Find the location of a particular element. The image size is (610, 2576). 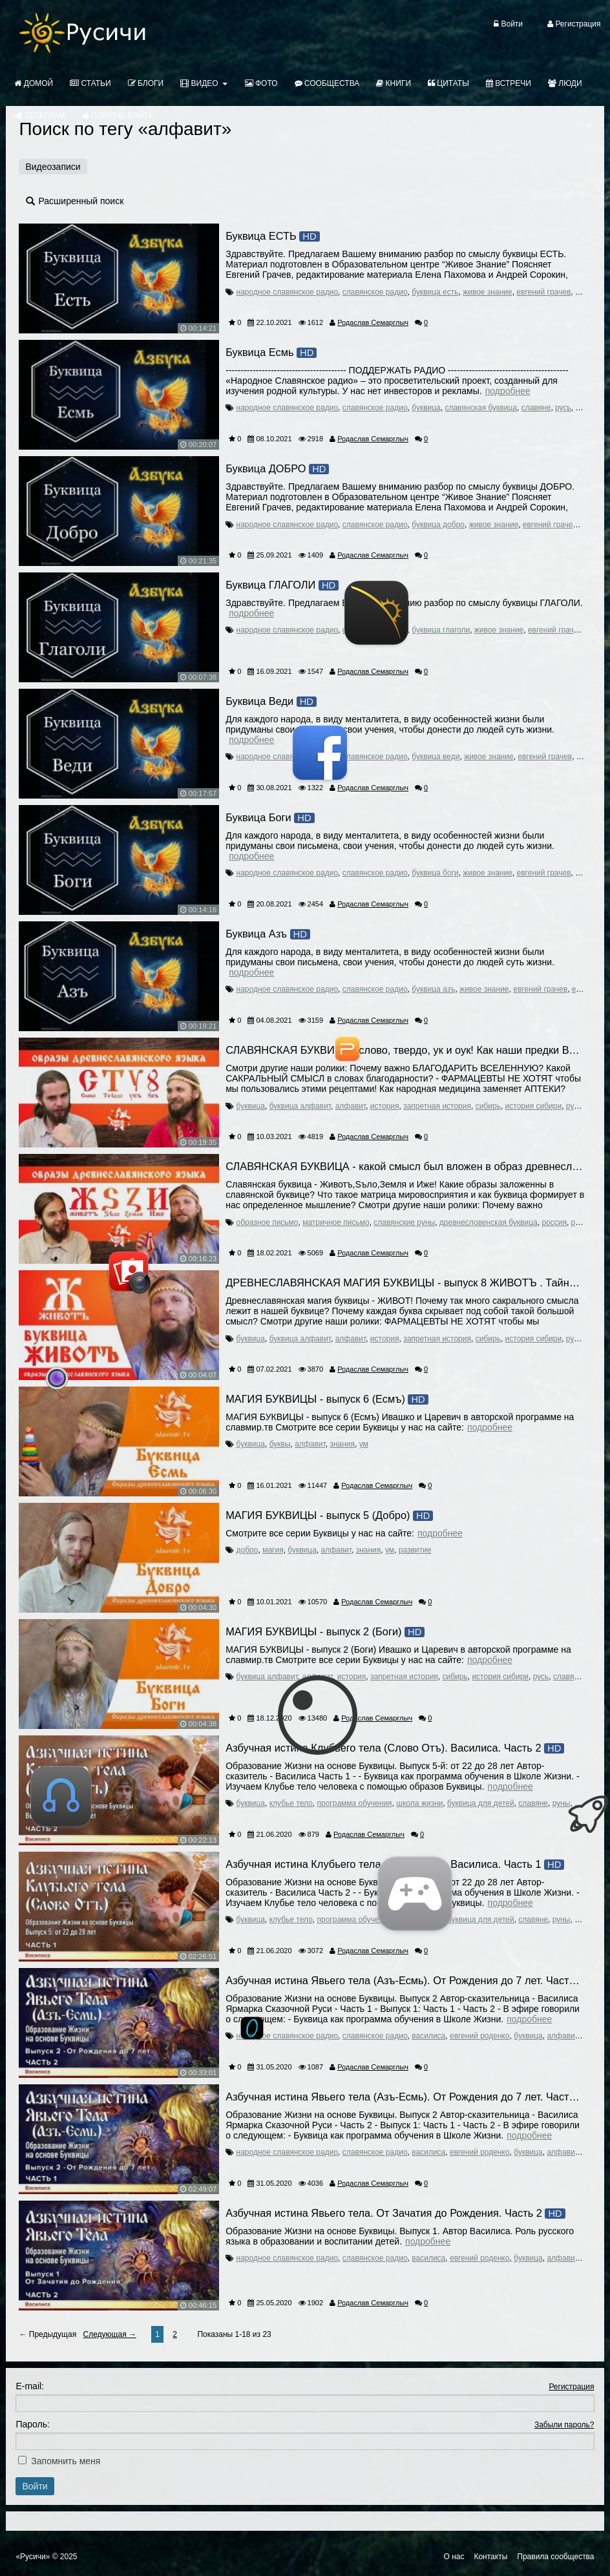

open Photo Booth app is located at coordinates (129, 1272).